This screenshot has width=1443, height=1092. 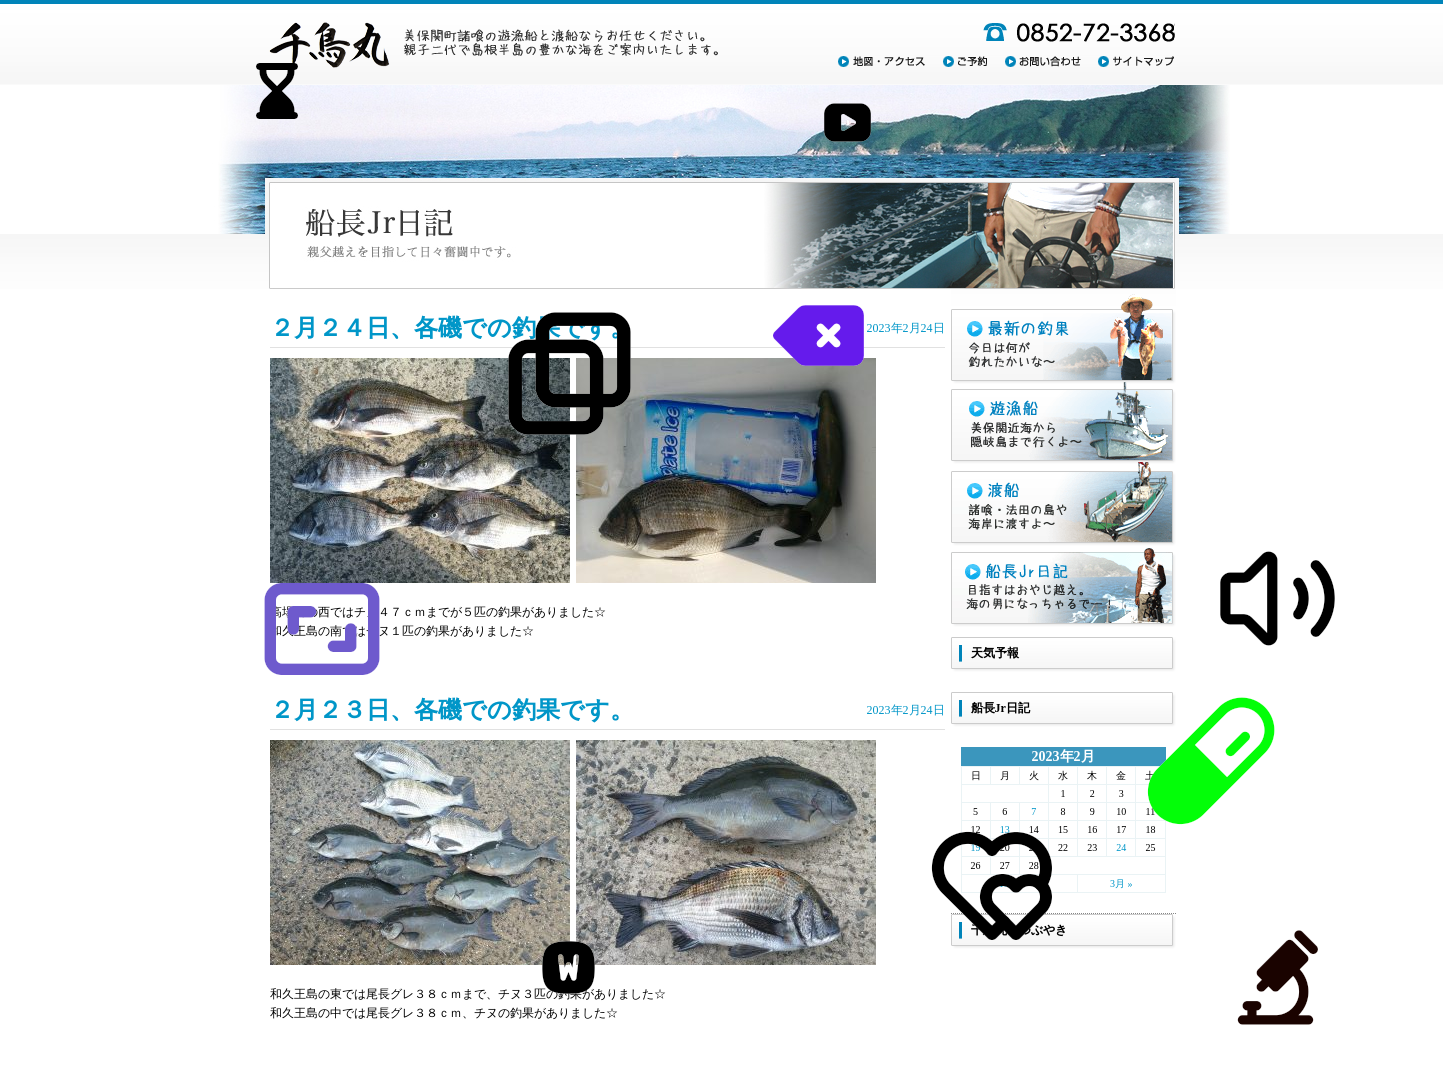 I want to click on app icon for a service or brand starting with "W", so click(x=568, y=967).